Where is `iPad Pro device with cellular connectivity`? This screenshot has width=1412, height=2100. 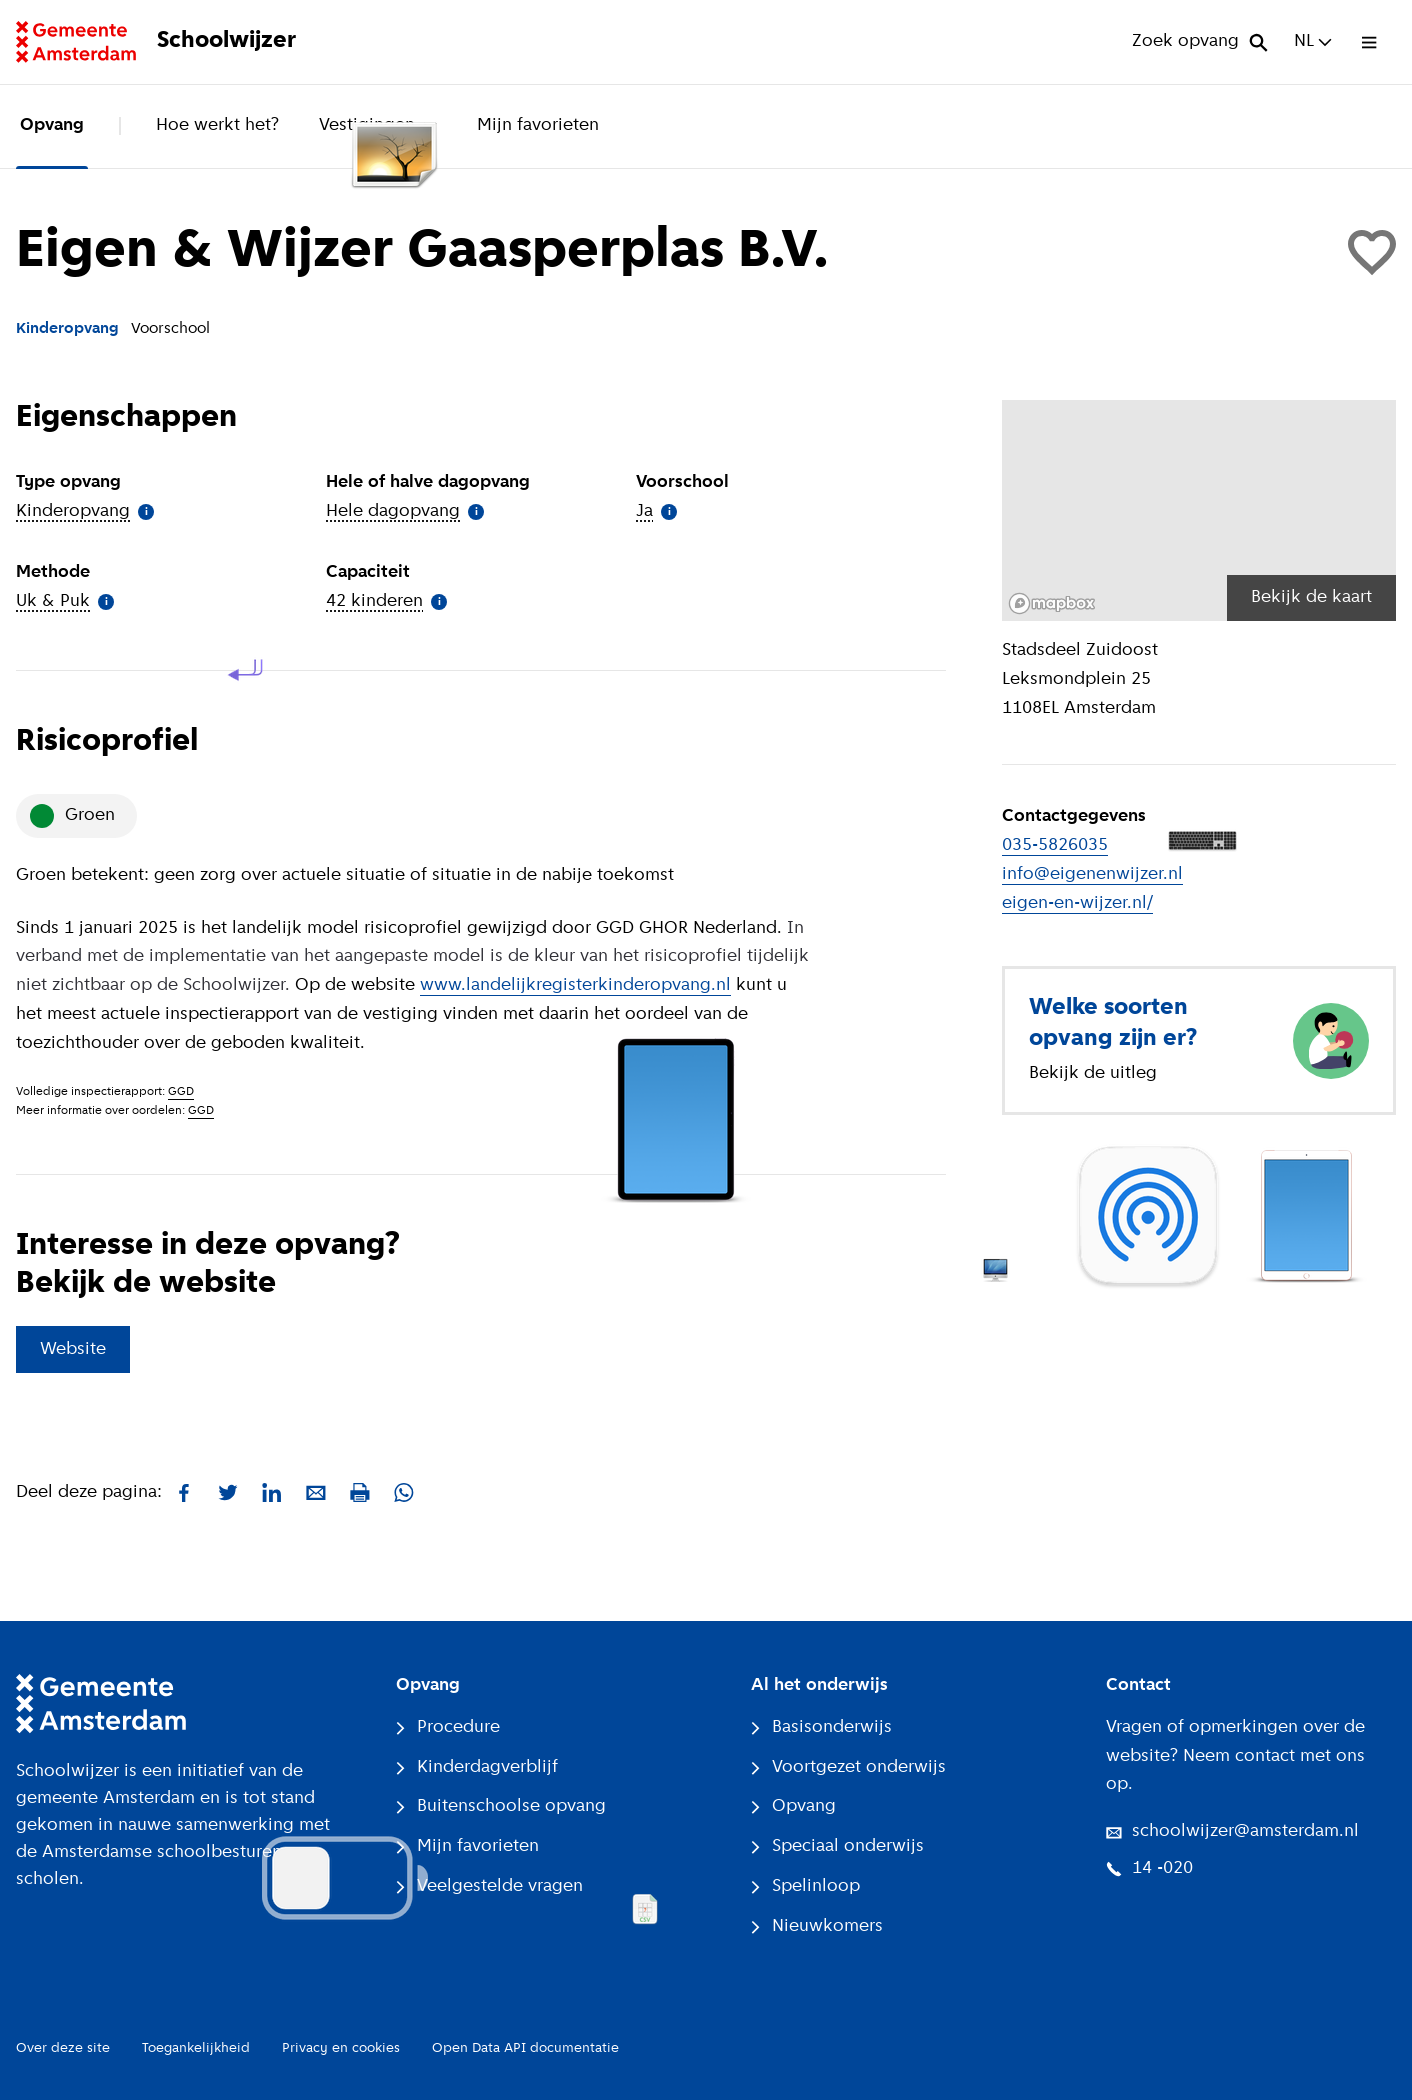
iPad Pro device with cellular connectivity is located at coordinates (1306, 1216).